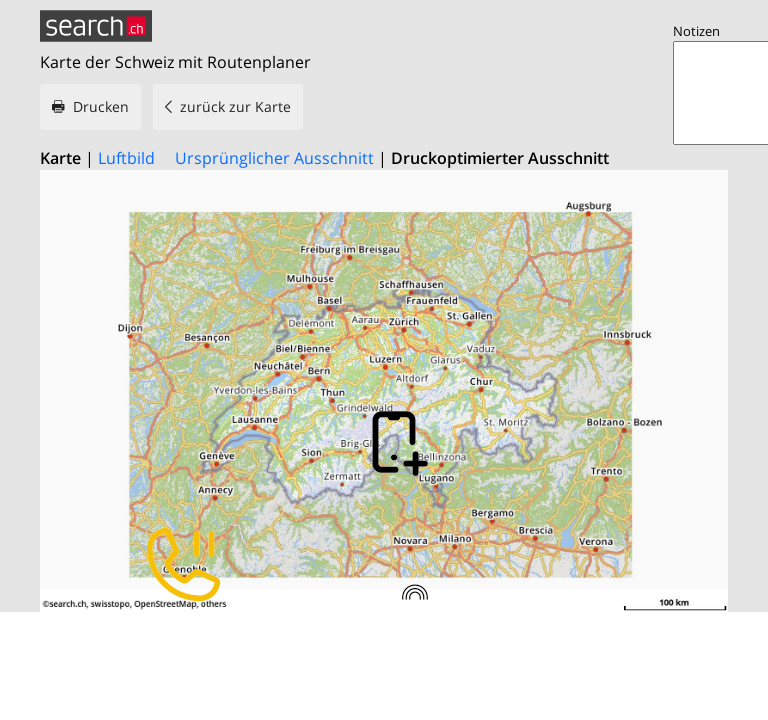 The width and height of the screenshot is (768, 720). I want to click on indicates pride or LGBTQ+ related content, so click(415, 593).